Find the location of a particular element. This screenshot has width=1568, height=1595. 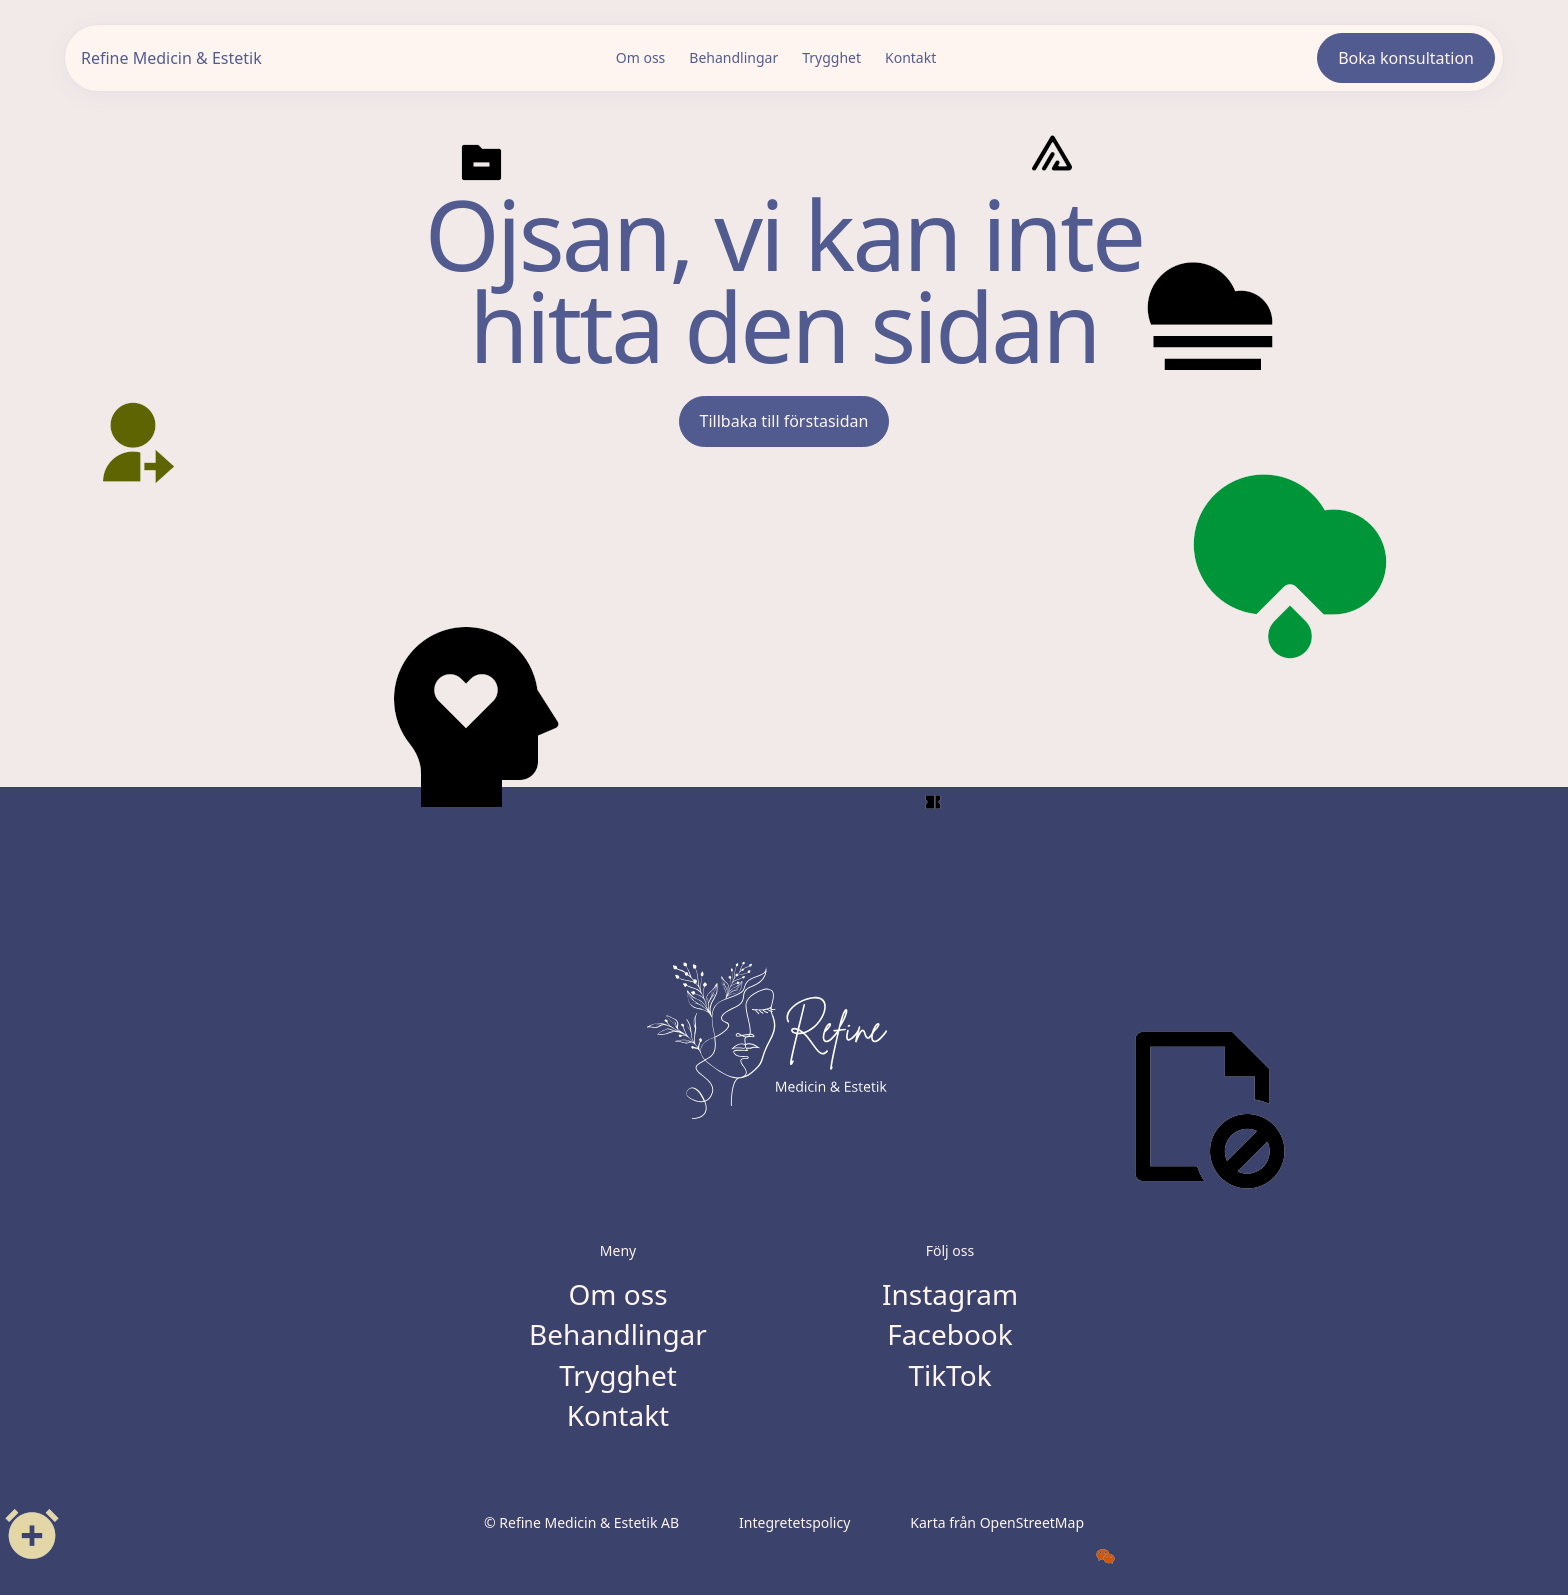

open the AList file management application is located at coordinates (1052, 153).